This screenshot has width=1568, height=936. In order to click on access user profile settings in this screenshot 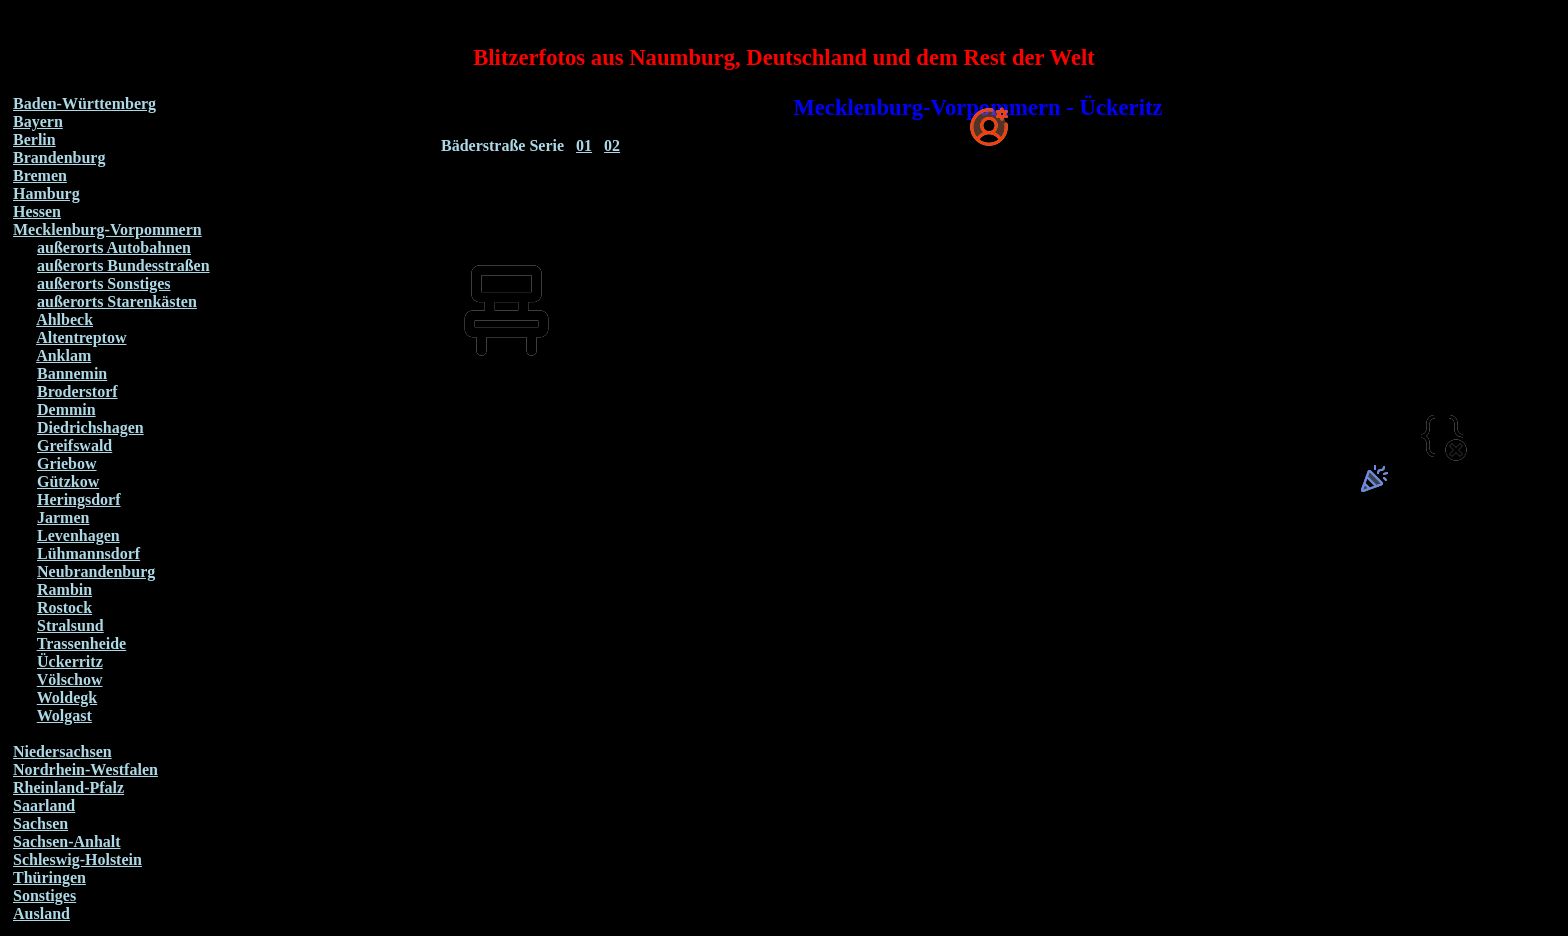, I will do `click(989, 127)`.